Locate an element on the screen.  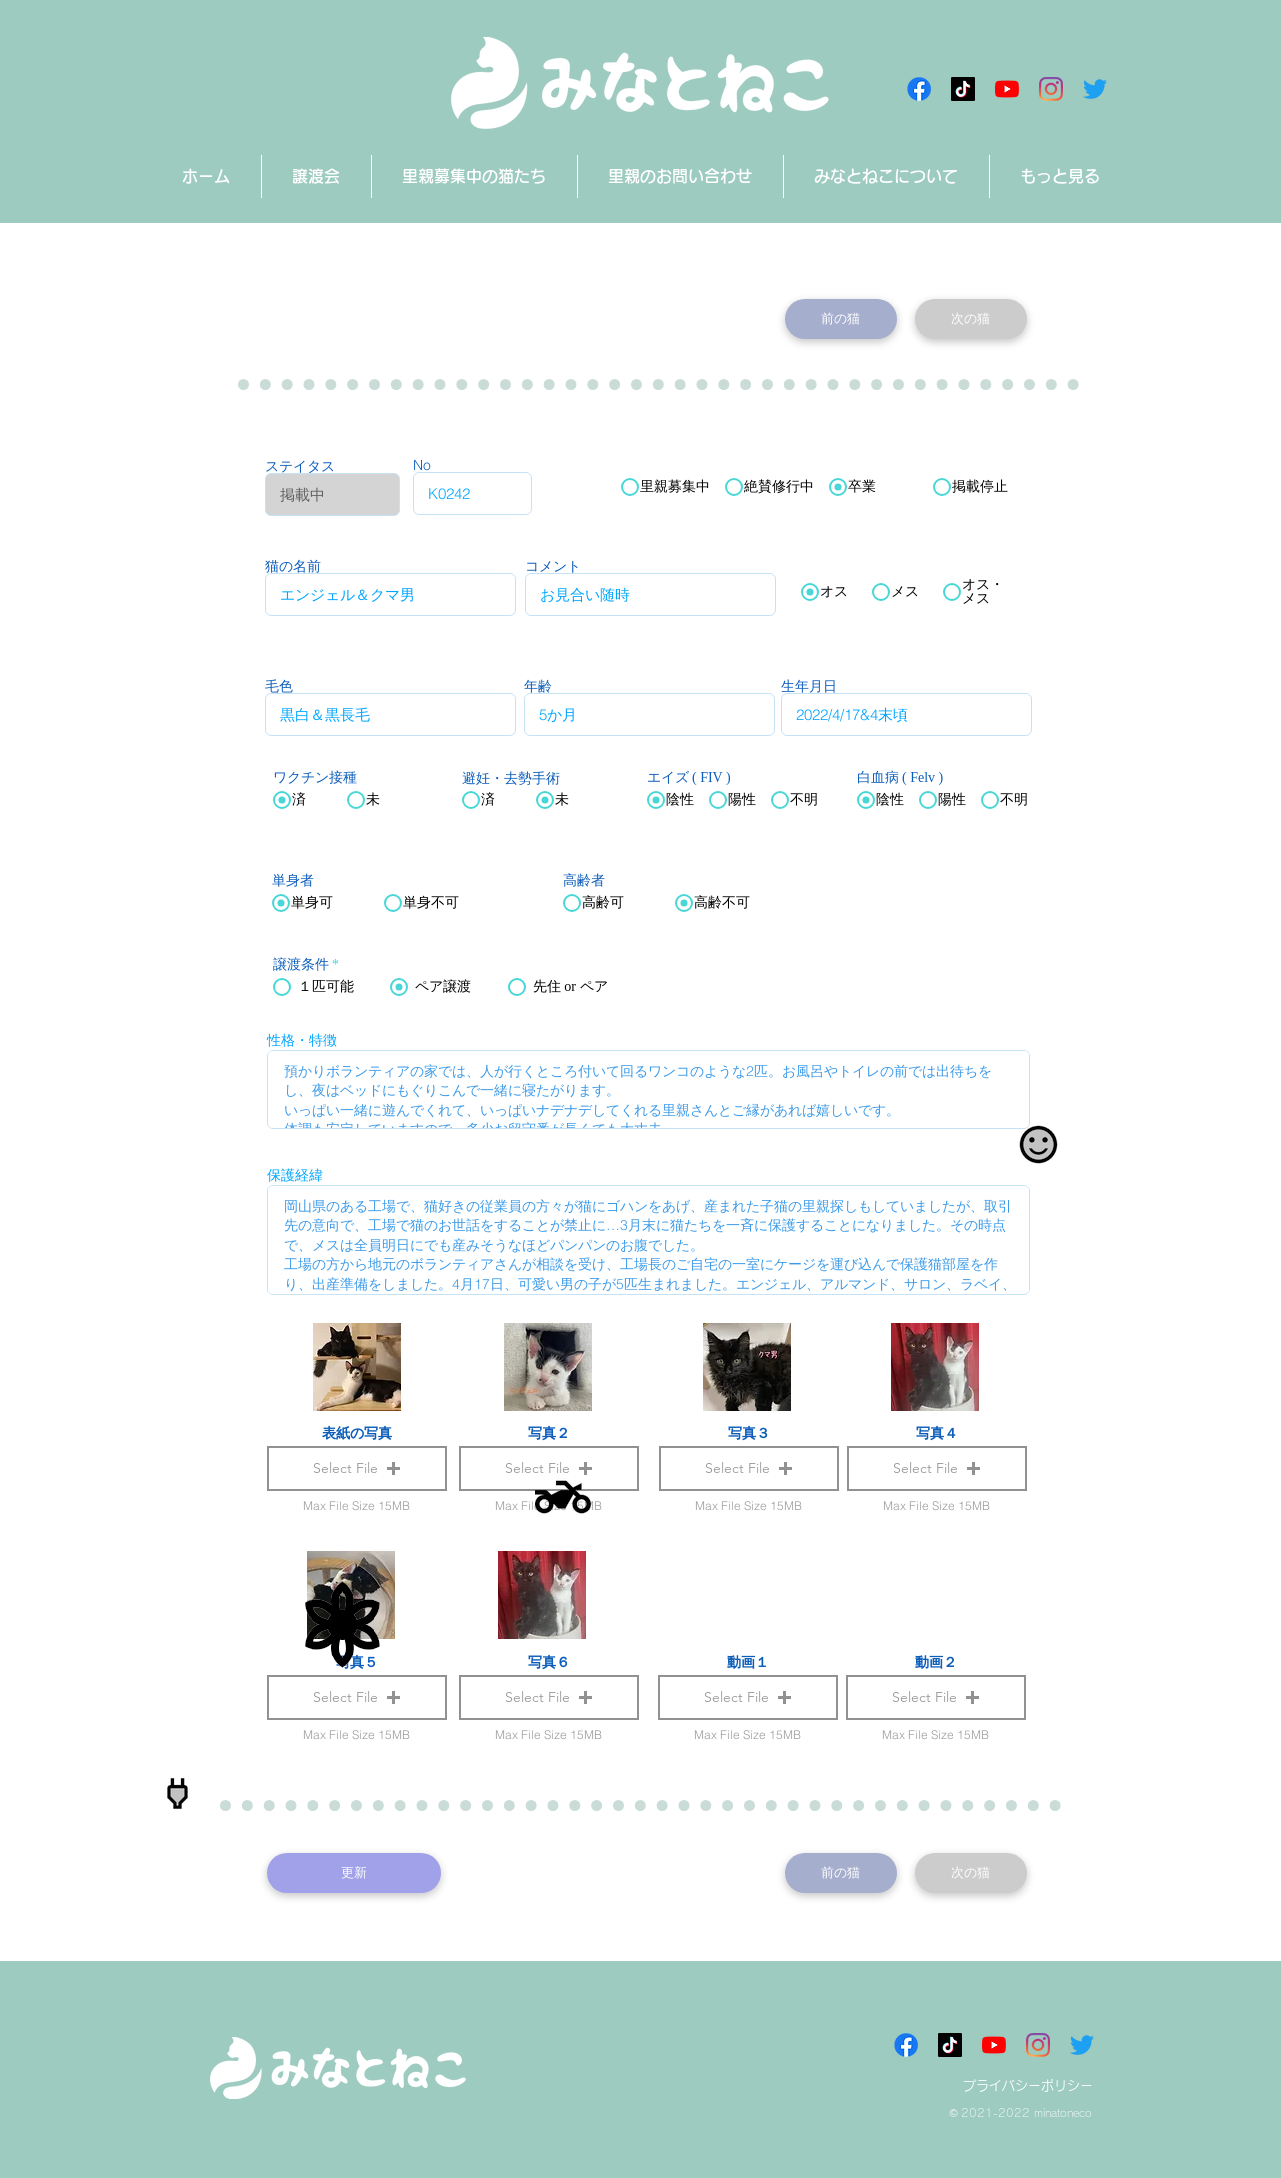
indicates device is charging or connected to power is located at coordinates (177, 1793).